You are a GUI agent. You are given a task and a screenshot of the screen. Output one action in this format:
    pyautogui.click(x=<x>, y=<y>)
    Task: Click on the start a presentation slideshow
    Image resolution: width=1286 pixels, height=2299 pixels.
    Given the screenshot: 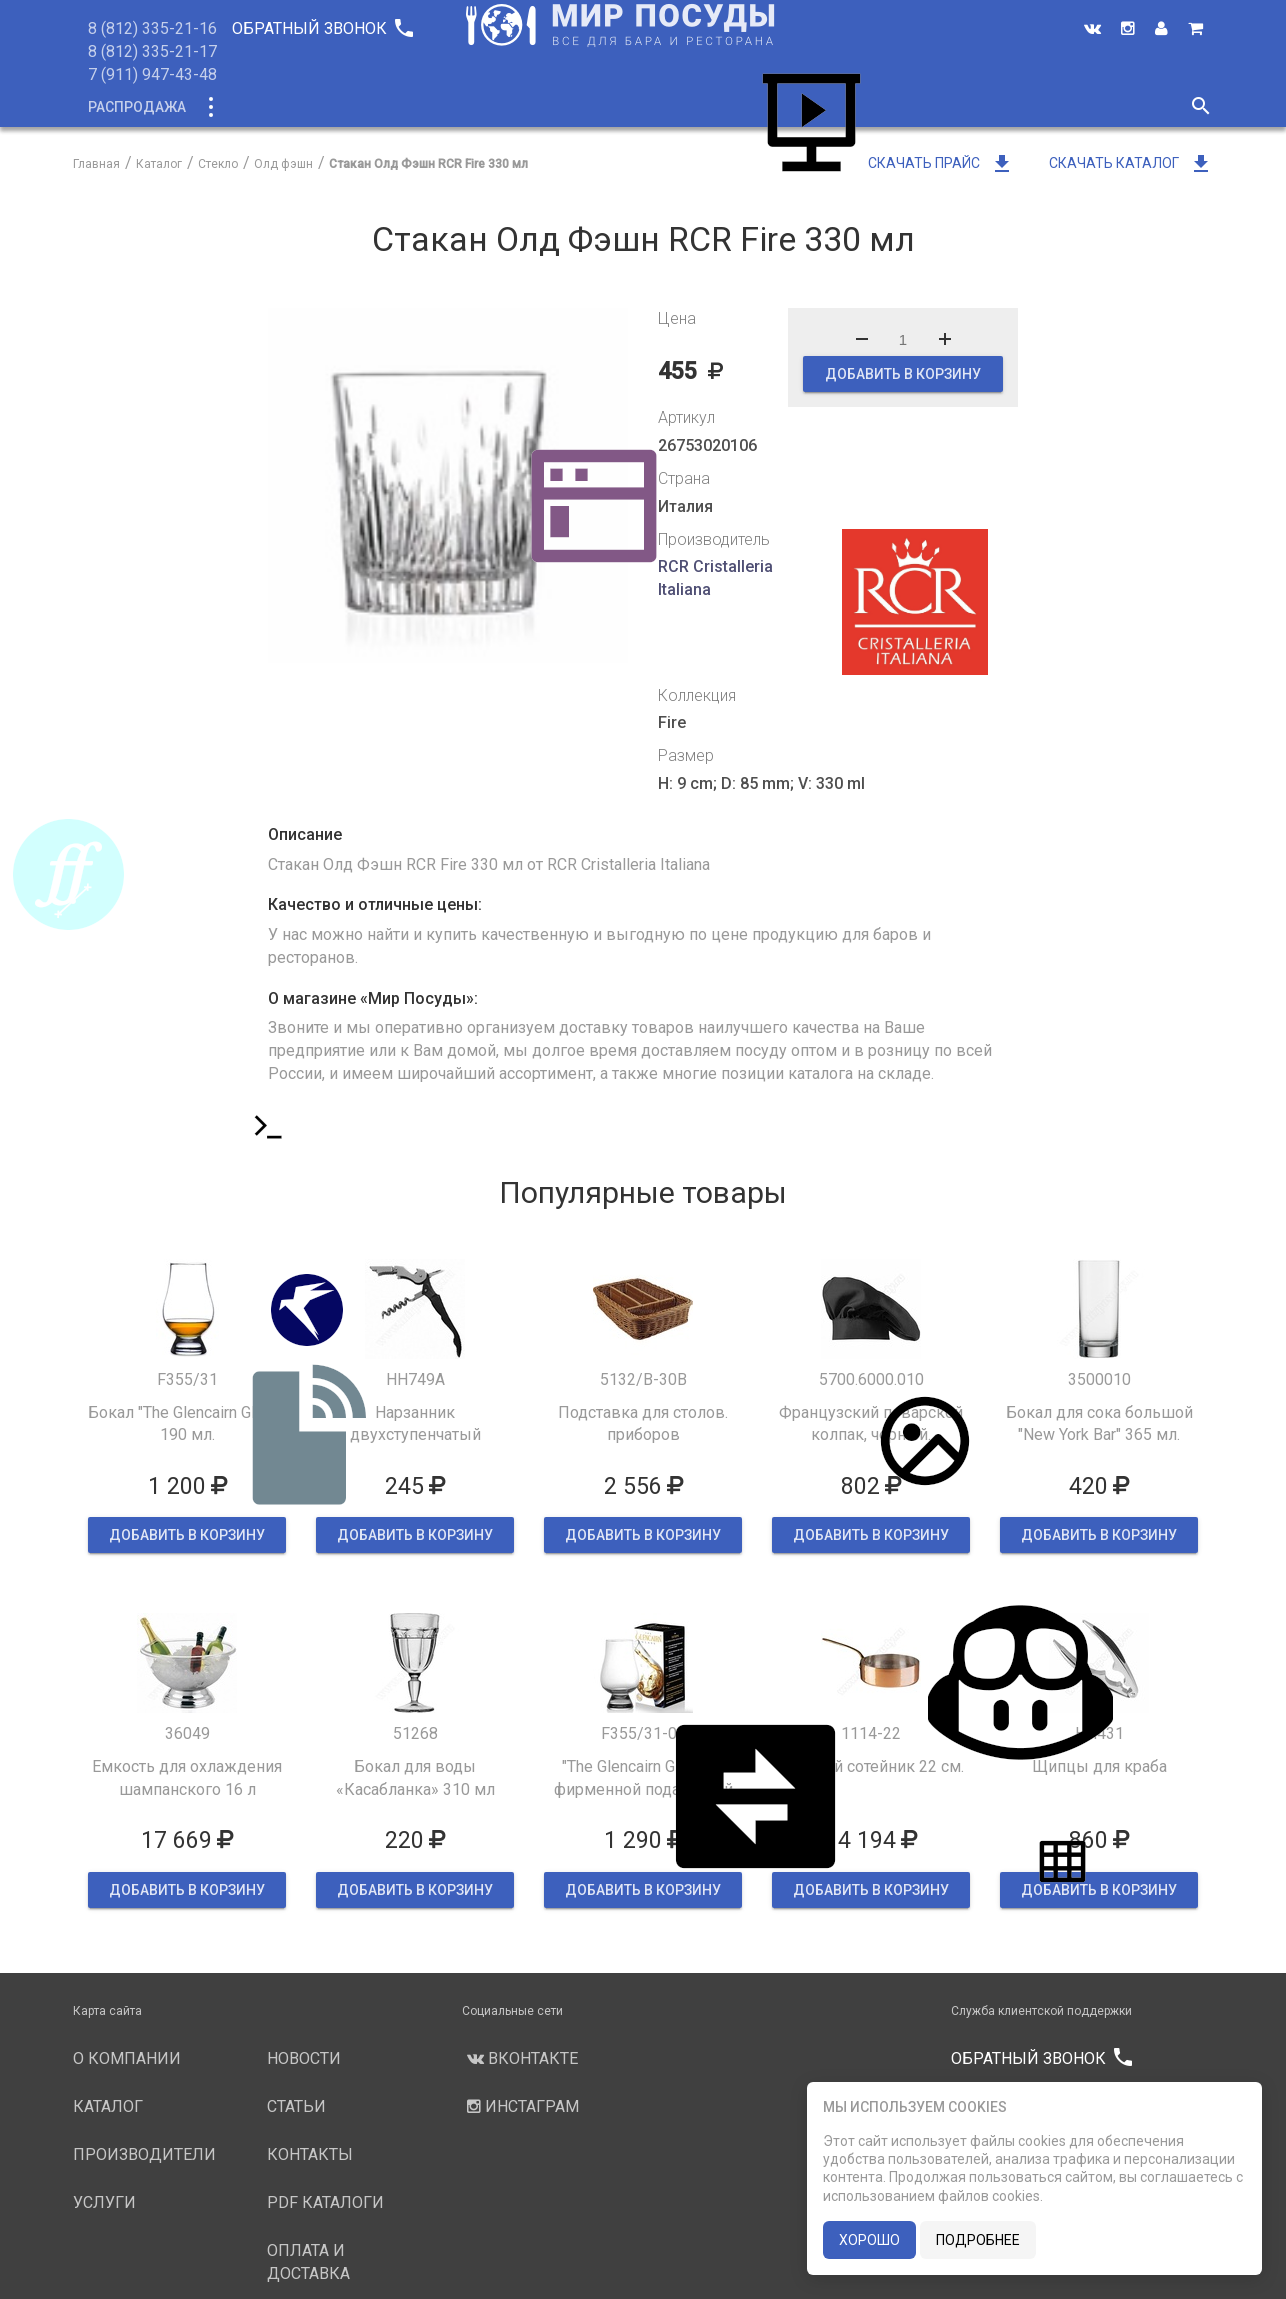 What is the action you would take?
    pyautogui.click(x=811, y=122)
    